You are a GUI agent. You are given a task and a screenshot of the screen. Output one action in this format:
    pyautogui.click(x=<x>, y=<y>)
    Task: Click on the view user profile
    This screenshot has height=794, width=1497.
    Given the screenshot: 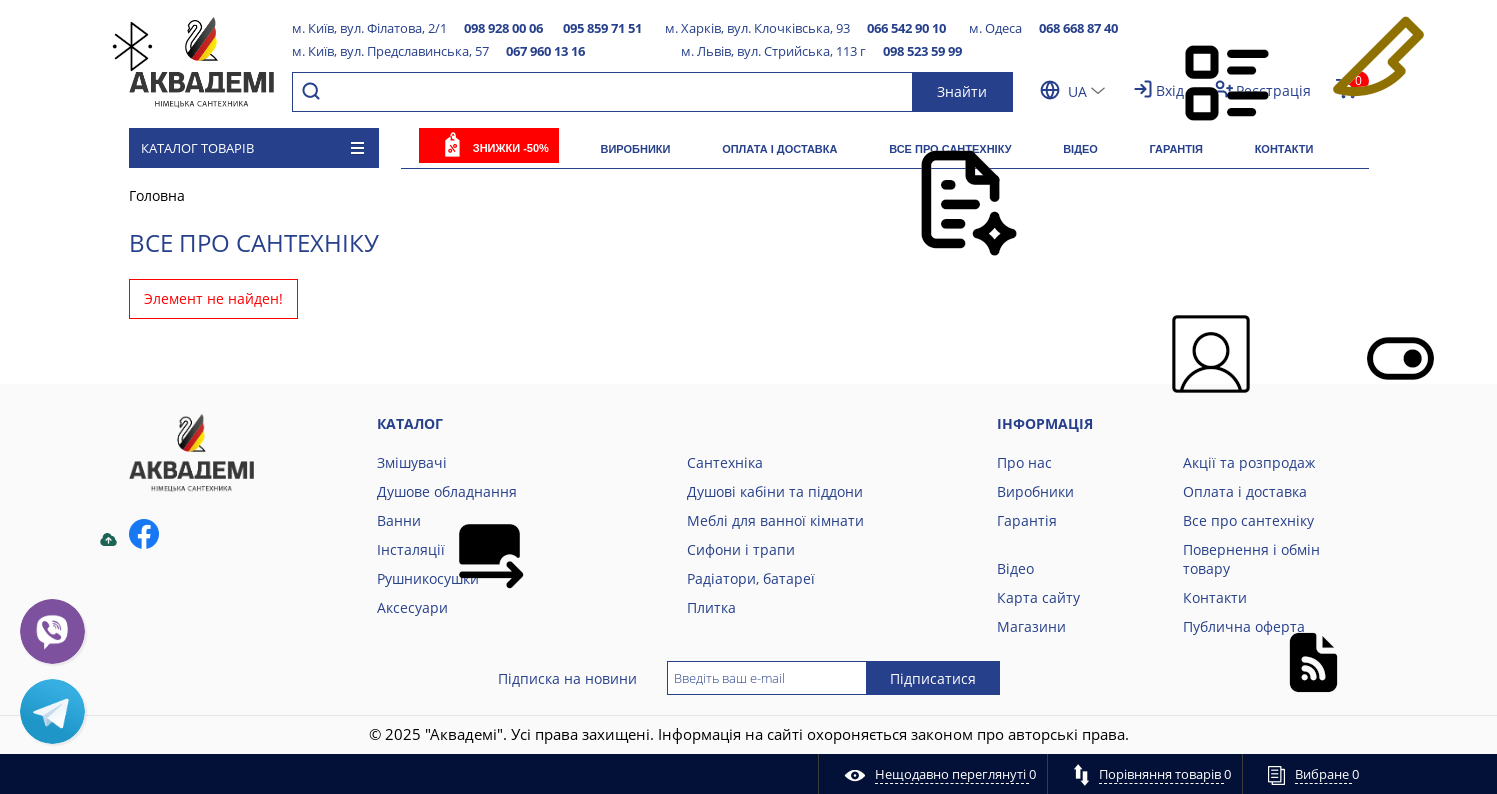 What is the action you would take?
    pyautogui.click(x=1211, y=354)
    